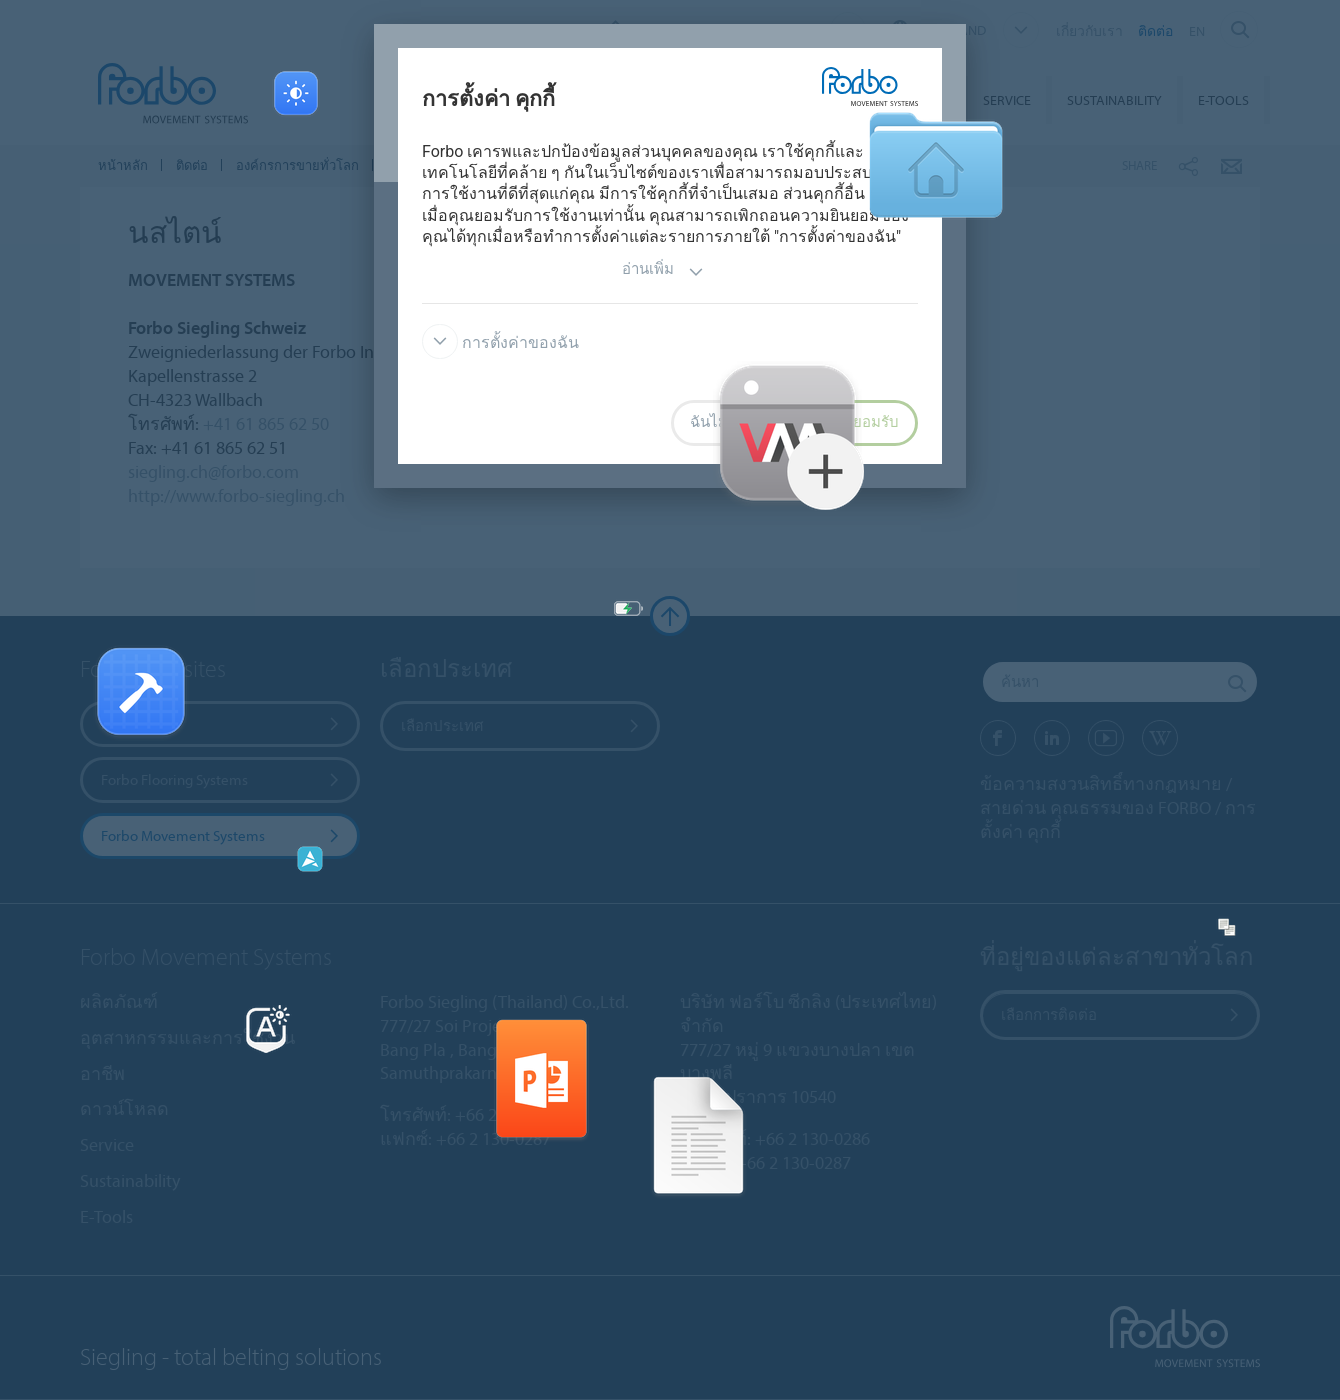  I want to click on copy selected content to clipboard, so click(1226, 926).